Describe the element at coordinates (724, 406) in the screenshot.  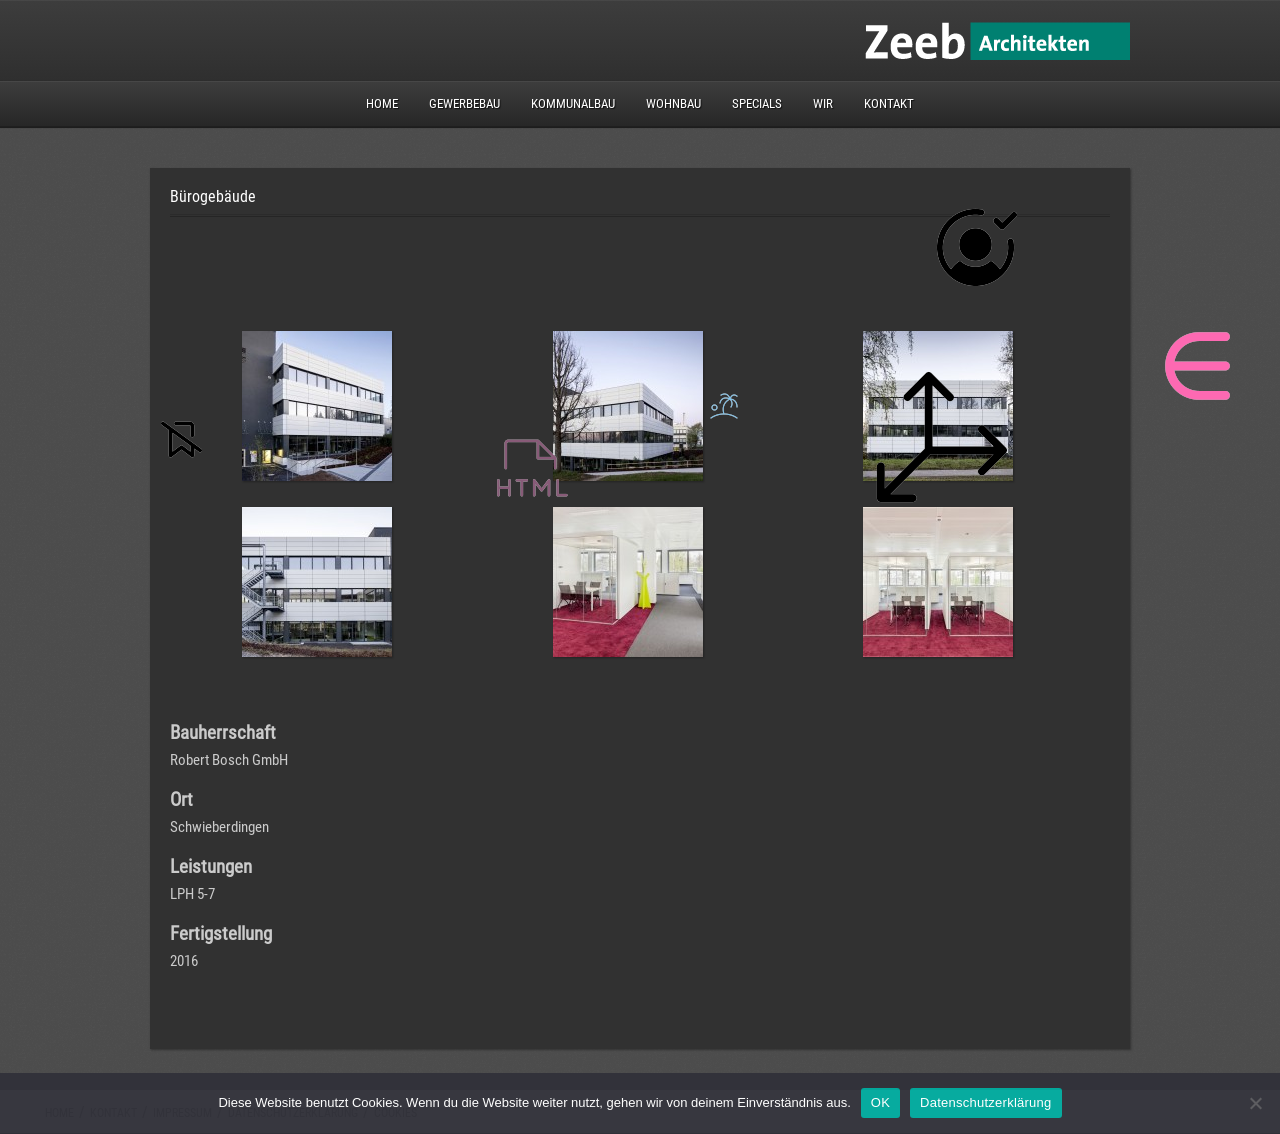
I see `vacation or travel mode` at that location.